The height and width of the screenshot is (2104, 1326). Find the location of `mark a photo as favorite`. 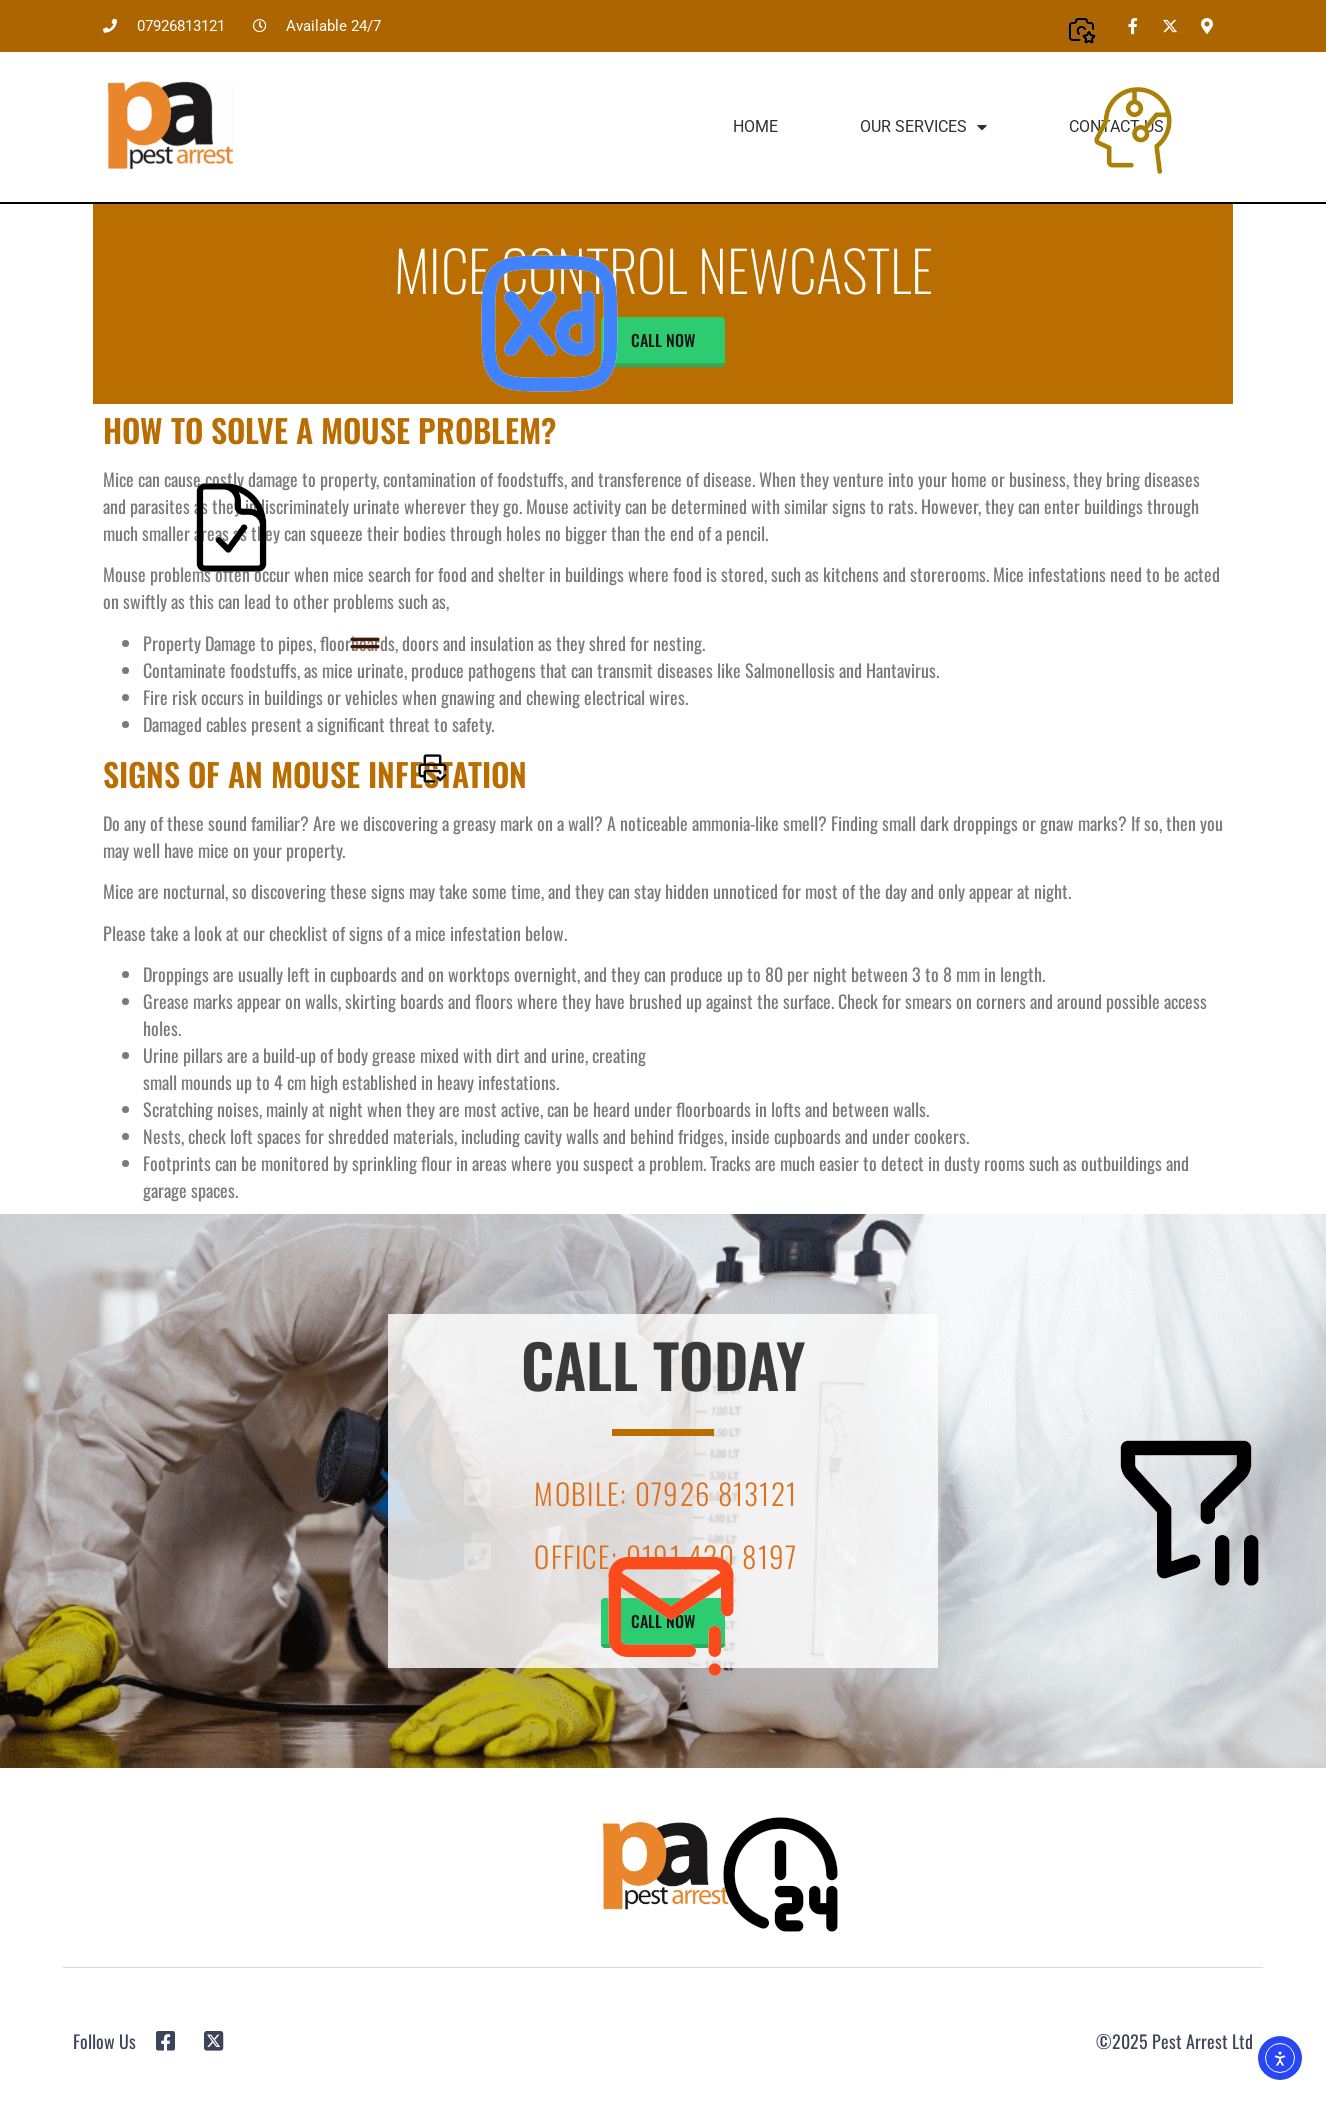

mark a photo as favorite is located at coordinates (1081, 29).